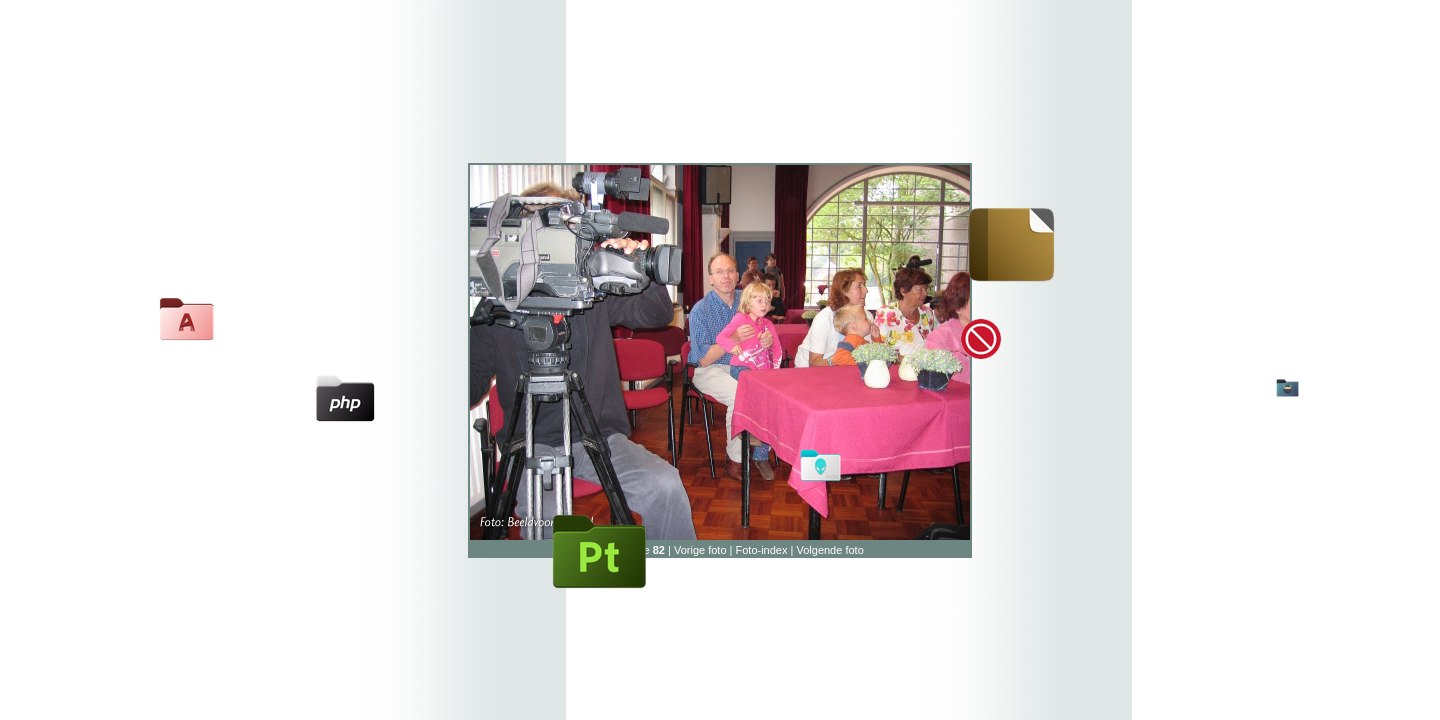  Describe the element at coordinates (186, 320) in the screenshot. I see `folder containing AutoCAD project files` at that location.